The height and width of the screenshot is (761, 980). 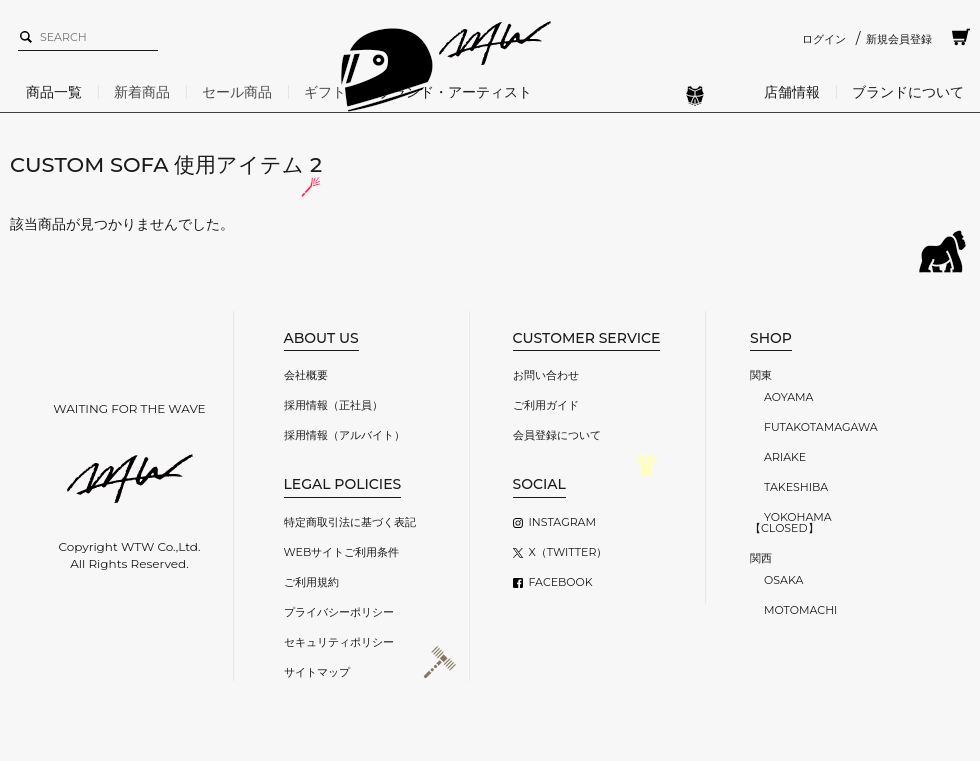 I want to click on equip chest armor to your character, so click(x=695, y=96).